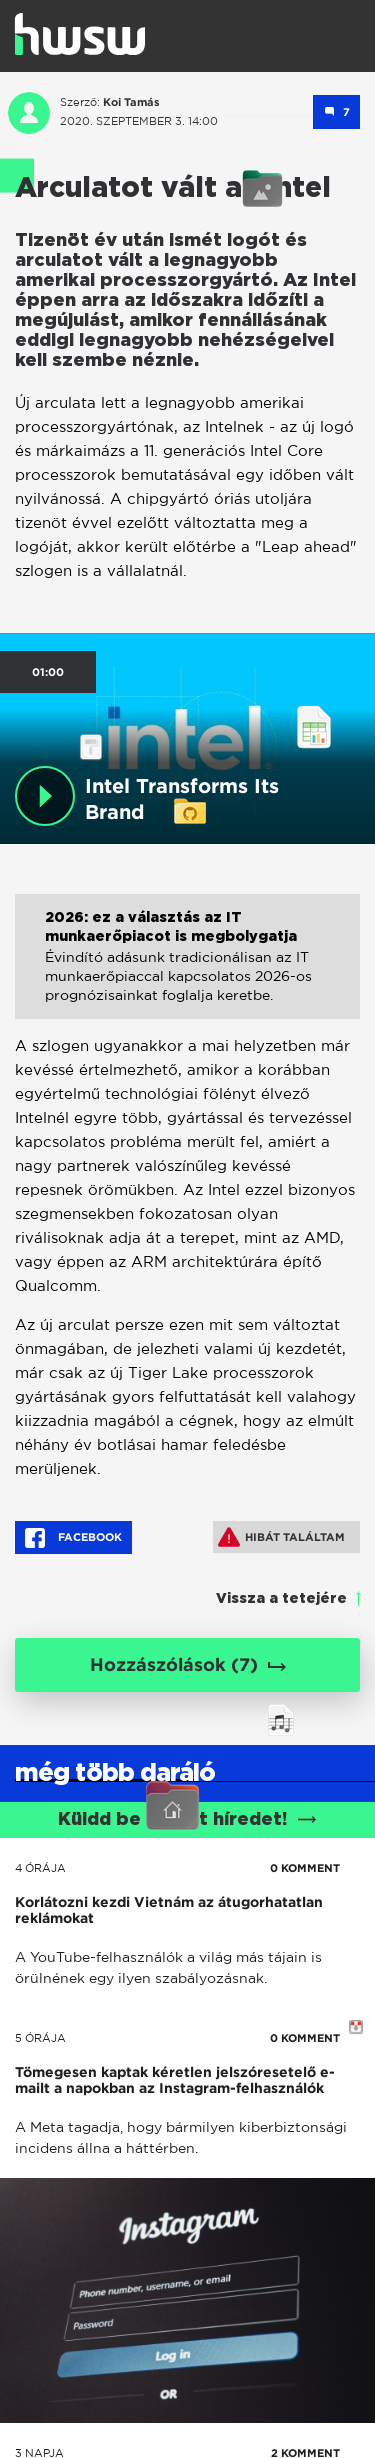  Describe the element at coordinates (314, 727) in the screenshot. I see `open a spreadsheet file` at that location.